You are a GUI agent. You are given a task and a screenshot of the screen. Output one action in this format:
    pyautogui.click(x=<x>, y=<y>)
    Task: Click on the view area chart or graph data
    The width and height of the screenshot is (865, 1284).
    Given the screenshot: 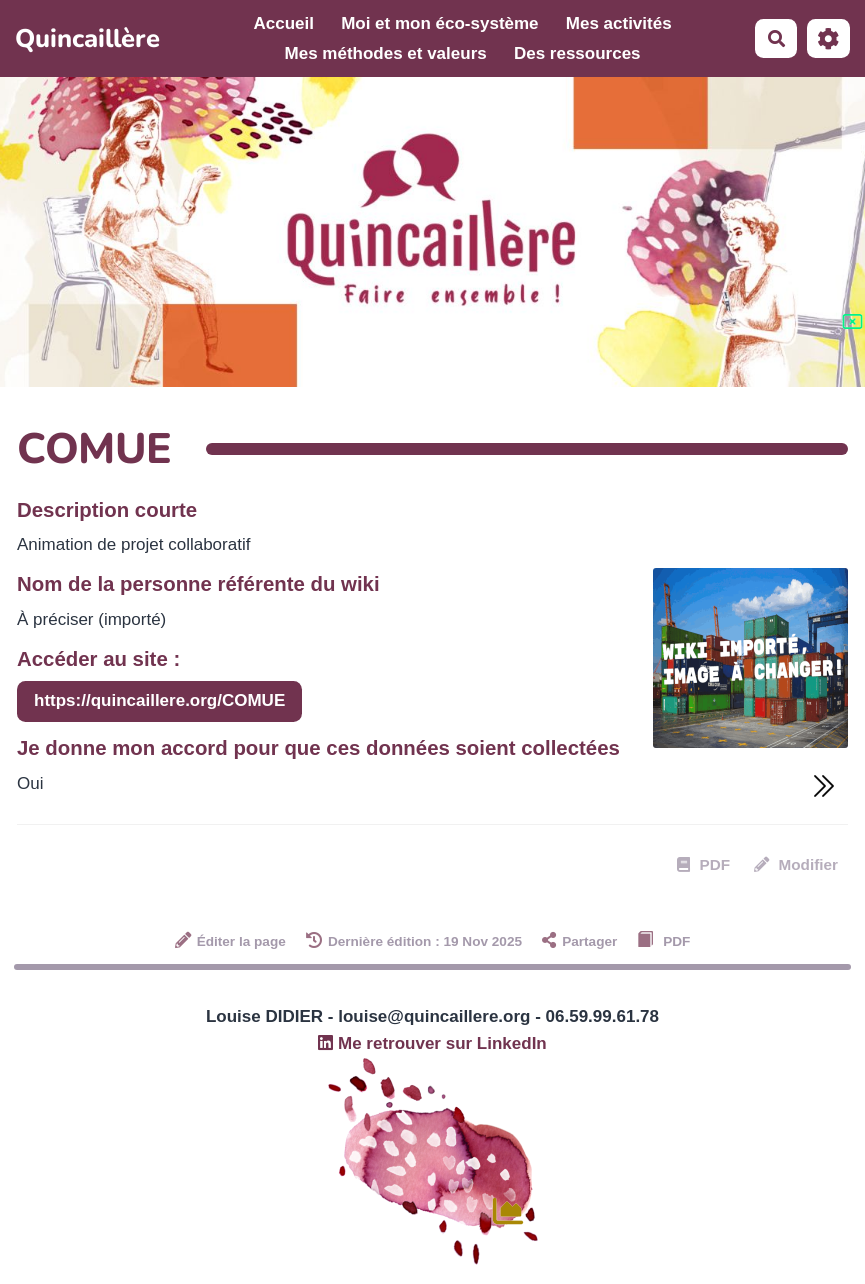 What is the action you would take?
    pyautogui.click(x=508, y=1211)
    